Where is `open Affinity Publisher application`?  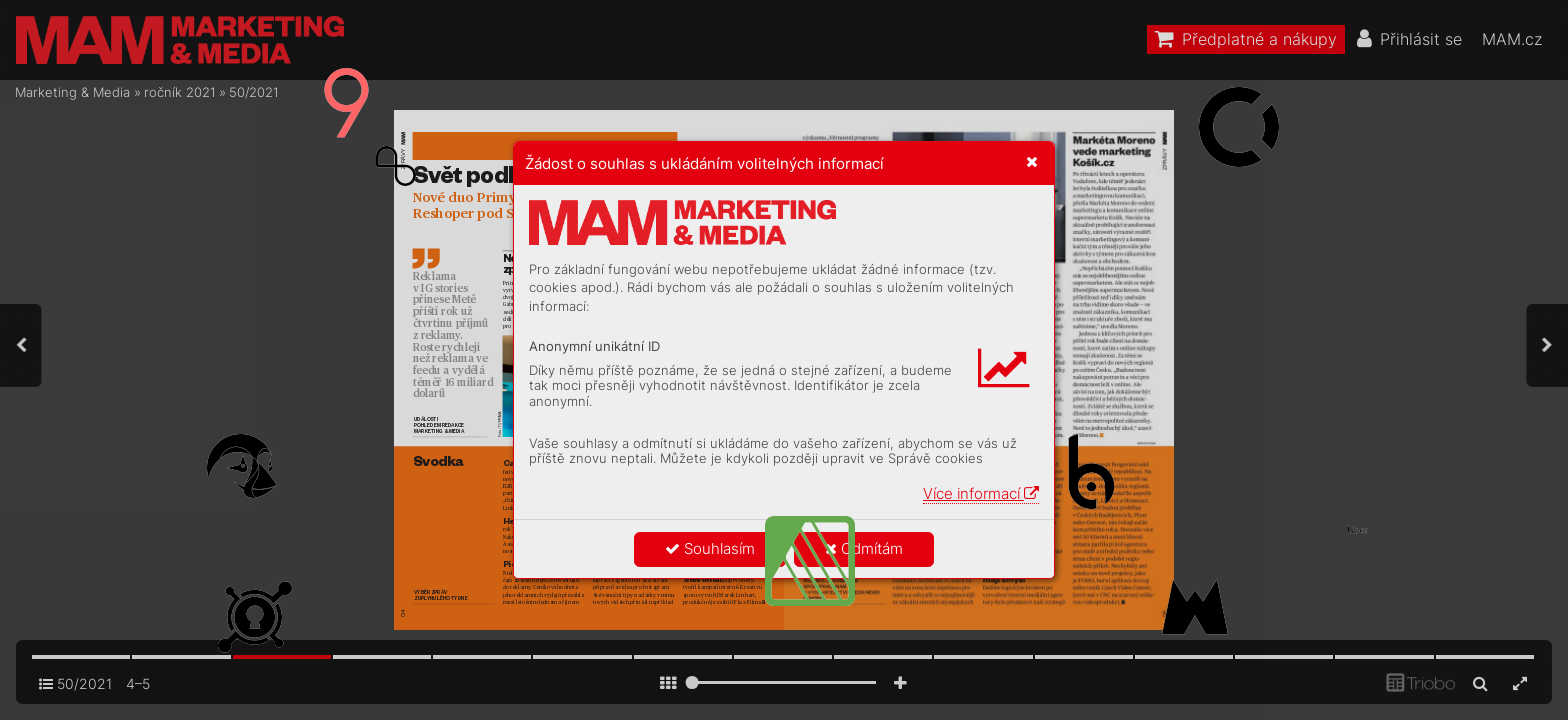 open Affinity Publisher application is located at coordinates (810, 561).